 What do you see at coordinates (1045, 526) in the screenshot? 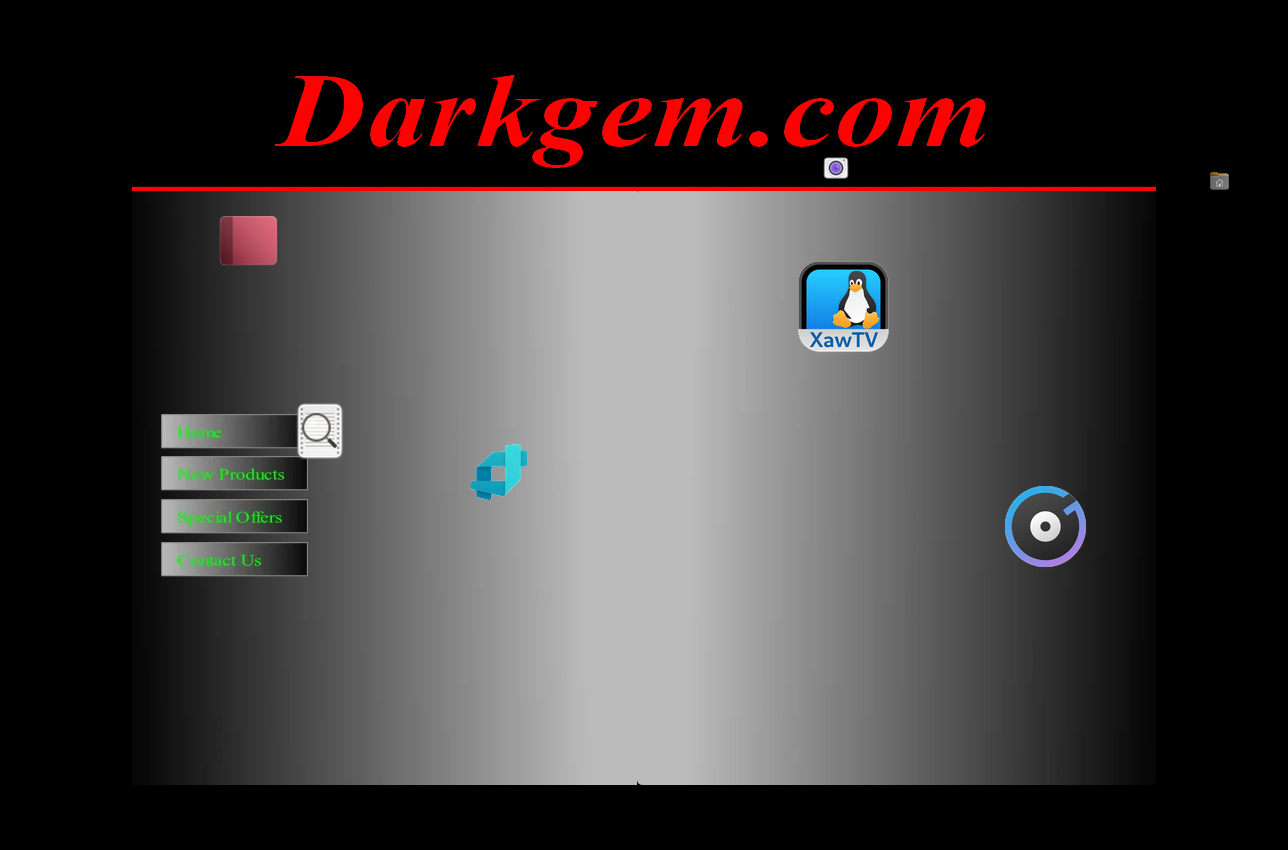
I see `open groove music app` at bounding box center [1045, 526].